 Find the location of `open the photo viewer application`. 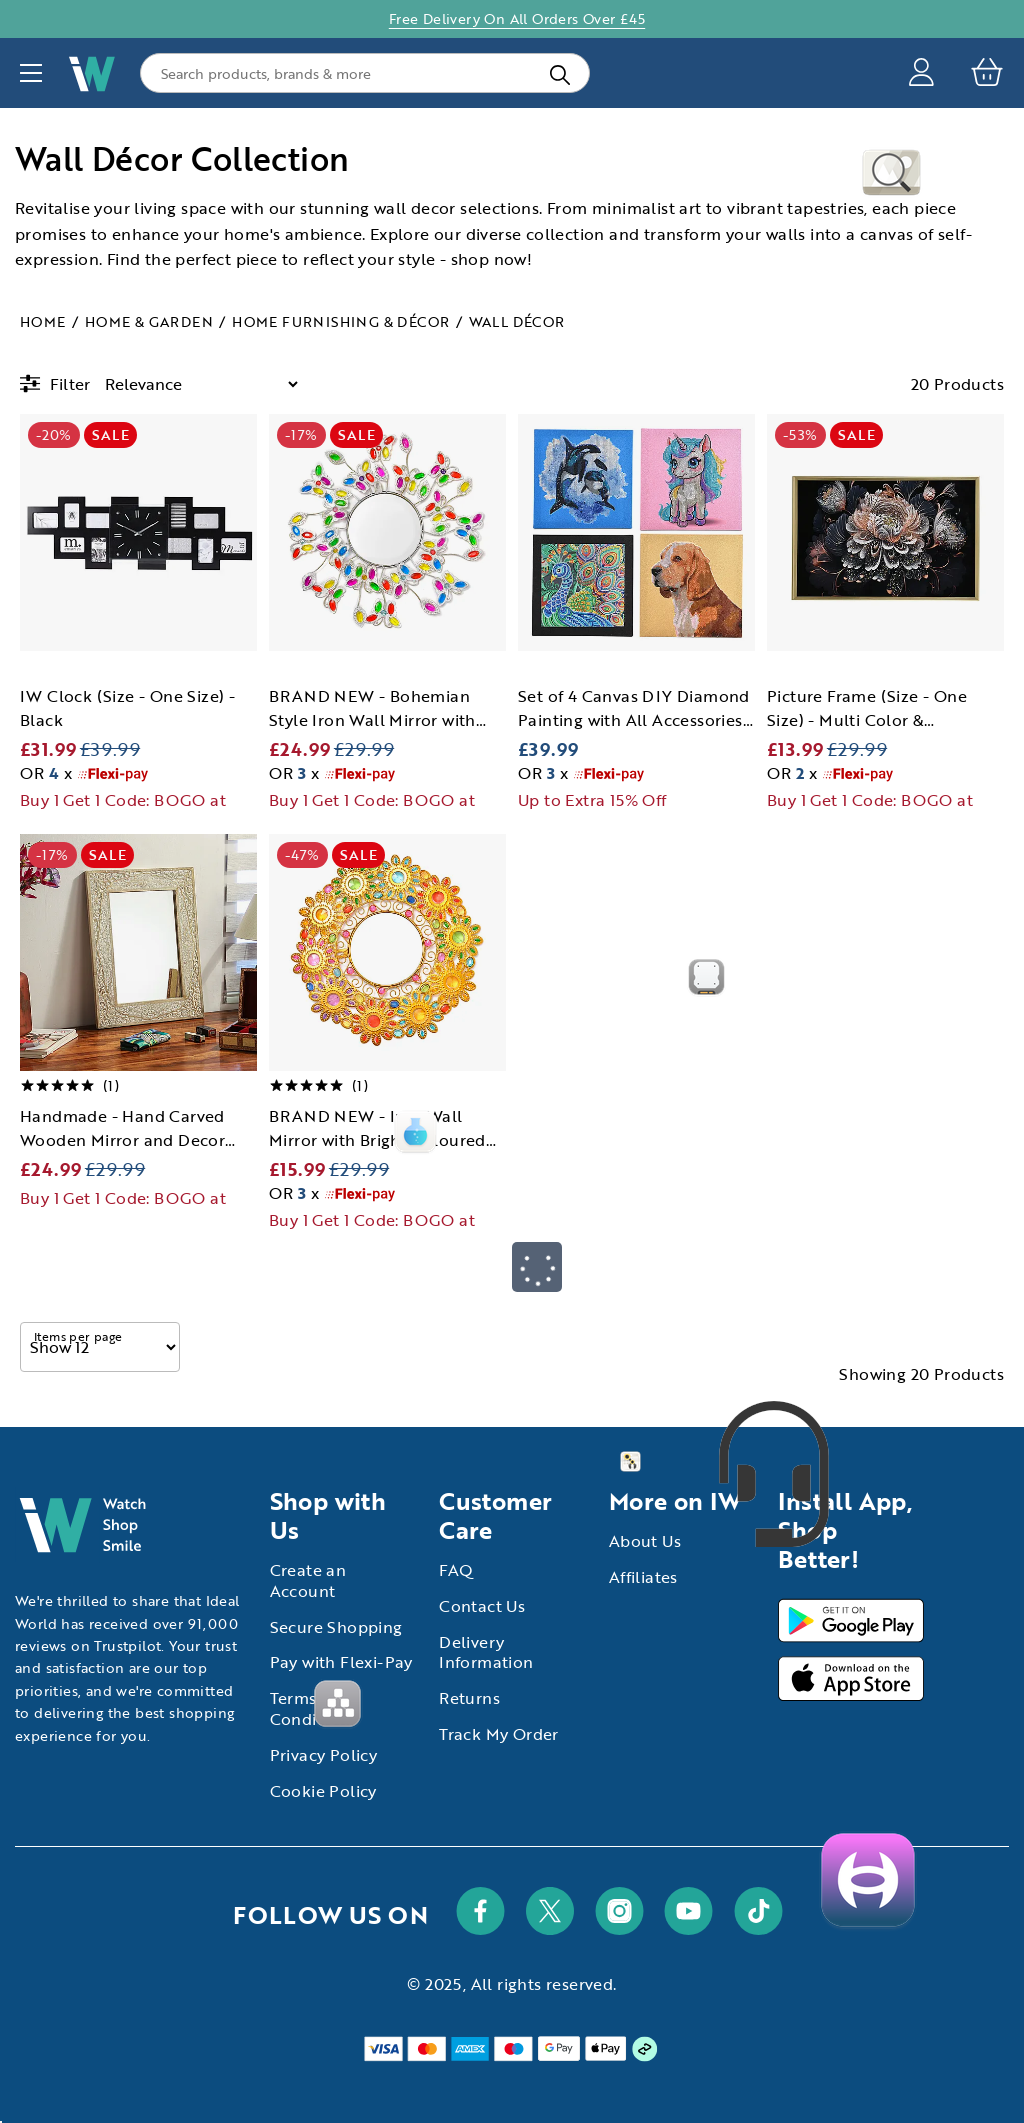

open the photo viewer application is located at coordinates (891, 172).